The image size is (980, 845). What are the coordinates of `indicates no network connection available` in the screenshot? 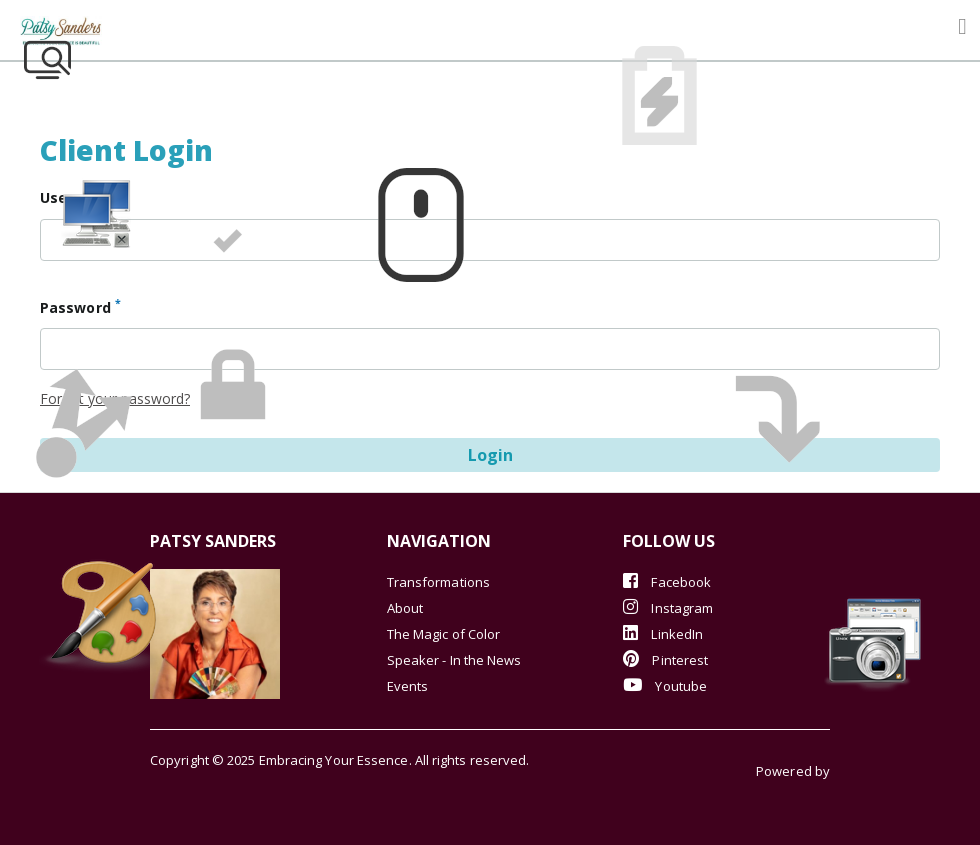 It's located at (96, 213).